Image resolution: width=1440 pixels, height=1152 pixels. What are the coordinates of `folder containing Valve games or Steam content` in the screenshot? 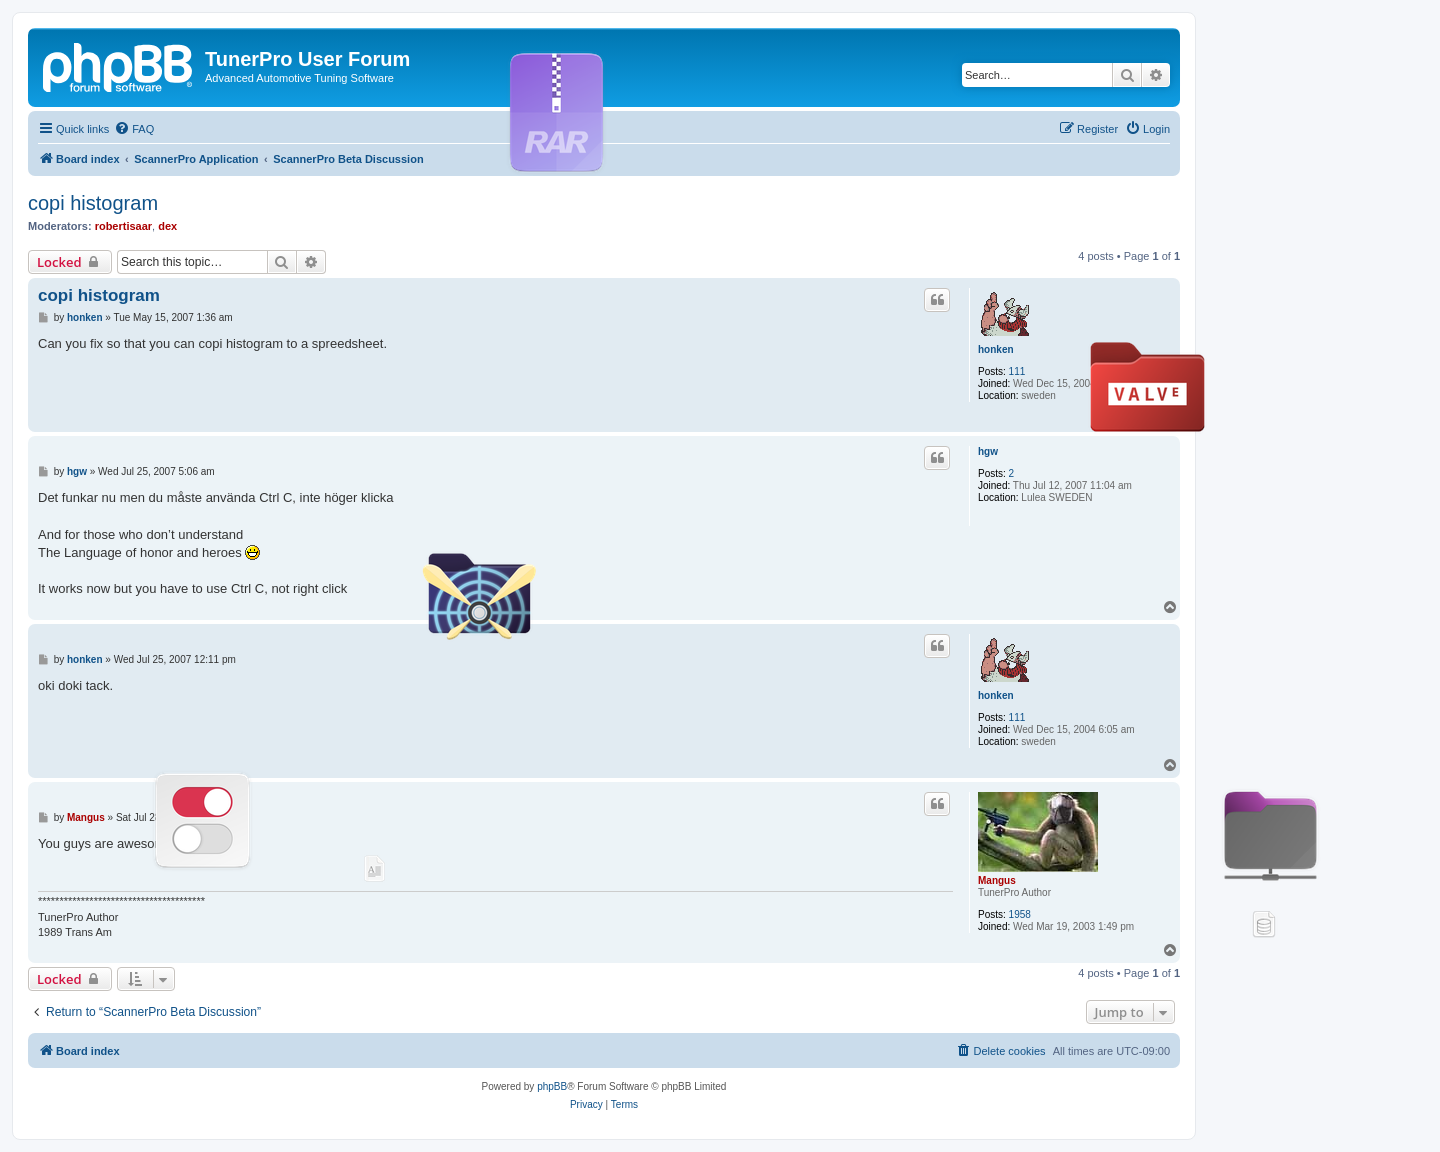 It's located at (1147, 390).